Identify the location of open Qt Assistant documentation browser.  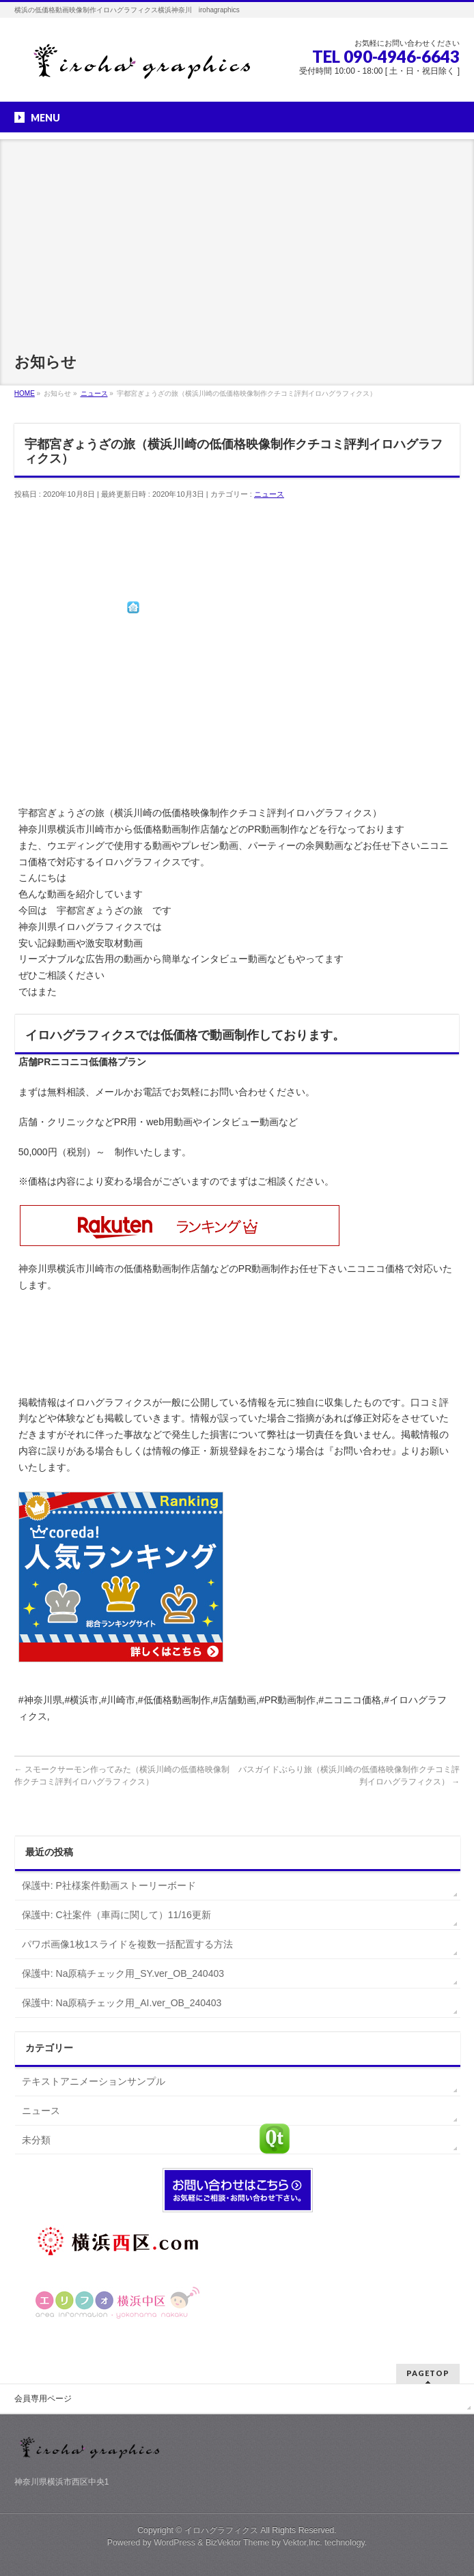
(275, 2139).